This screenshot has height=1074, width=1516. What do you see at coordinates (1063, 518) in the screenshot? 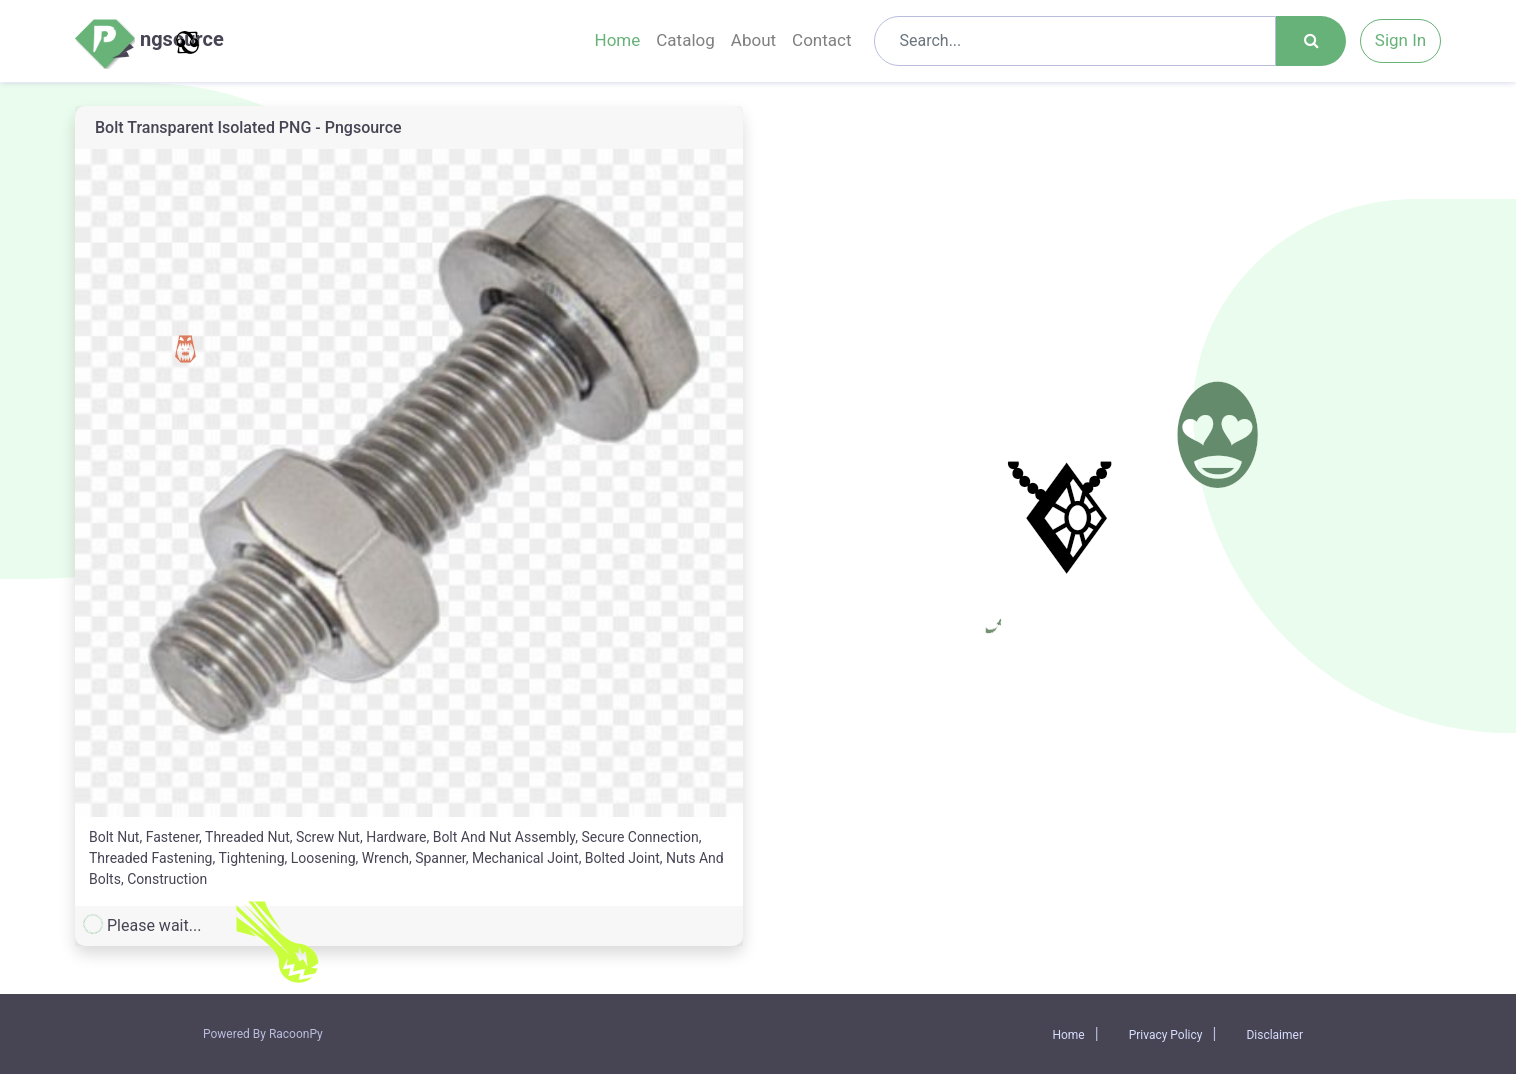
I see `view equipped jewelry or accessories` at bounding box center [1063, 518].